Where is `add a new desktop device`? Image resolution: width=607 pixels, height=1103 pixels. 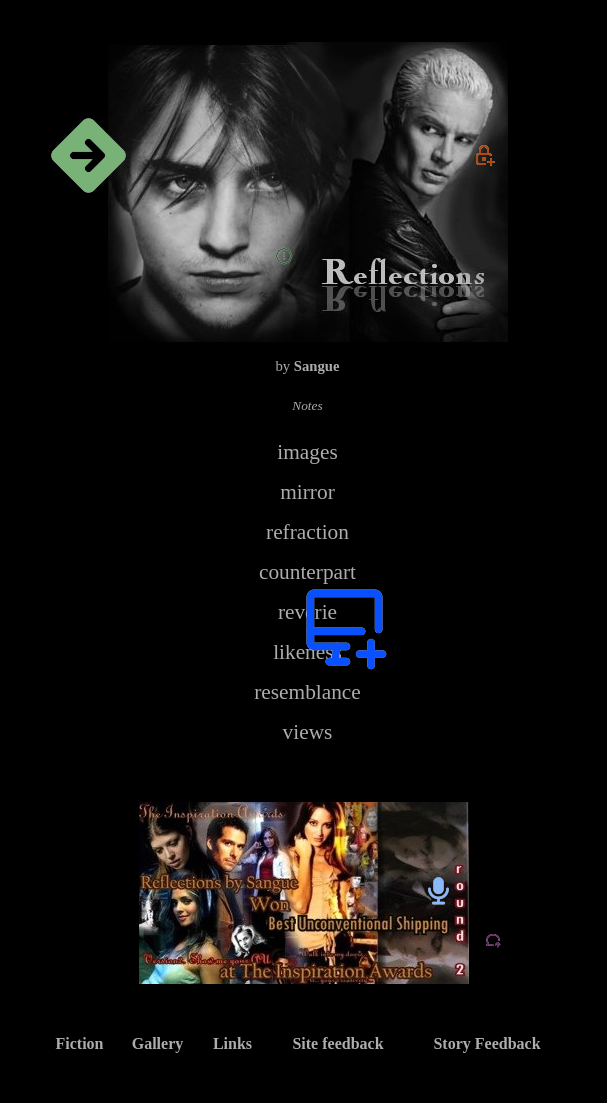
add a new desktop device is located at coordinates (344, 627).